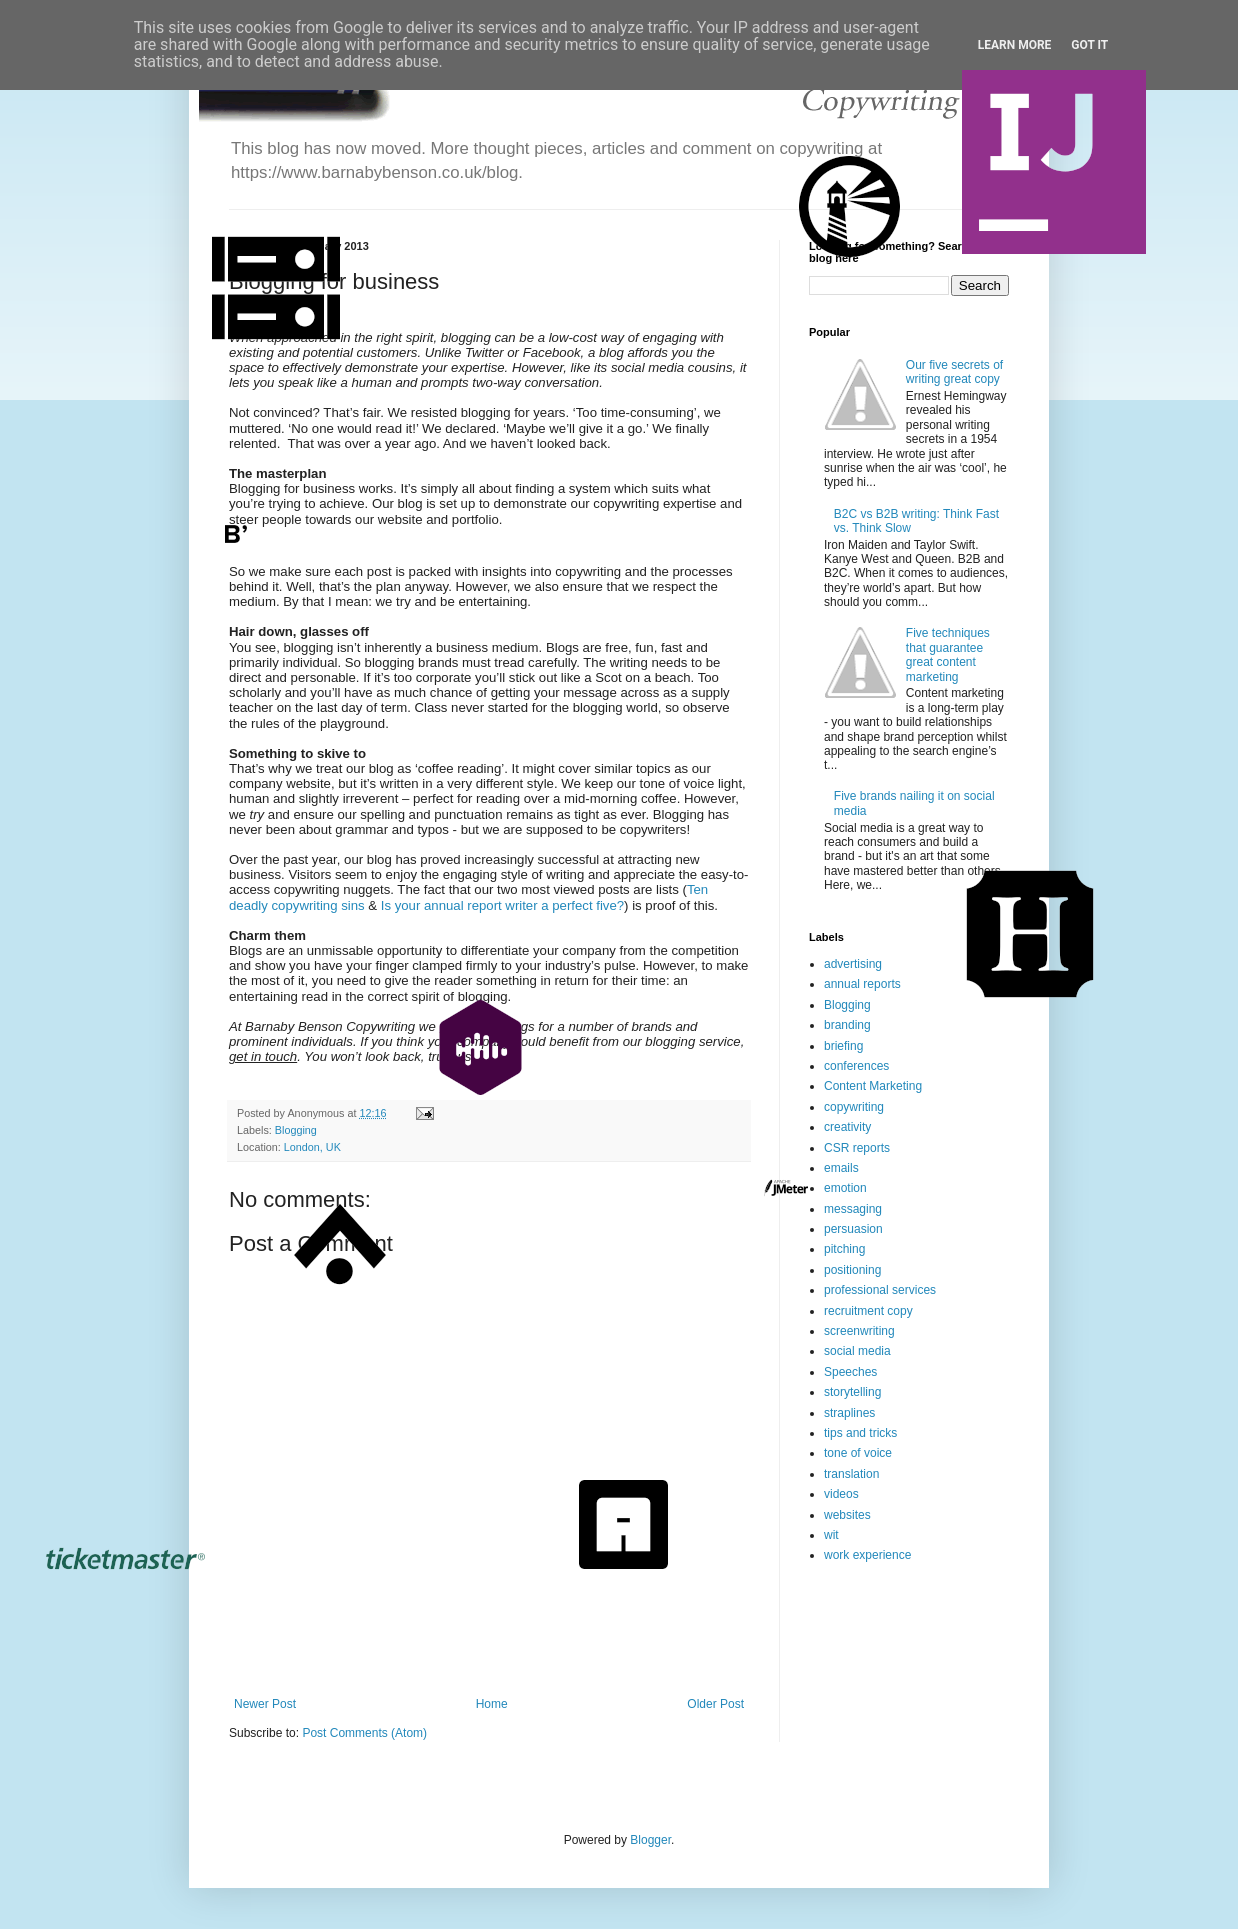 This screenshot has width=1238, height=1929. What do you see at coordinates (340, 1244) in the screenshot?
I see `upptime status monitoring service logo` at bounding box center [340, 1244].